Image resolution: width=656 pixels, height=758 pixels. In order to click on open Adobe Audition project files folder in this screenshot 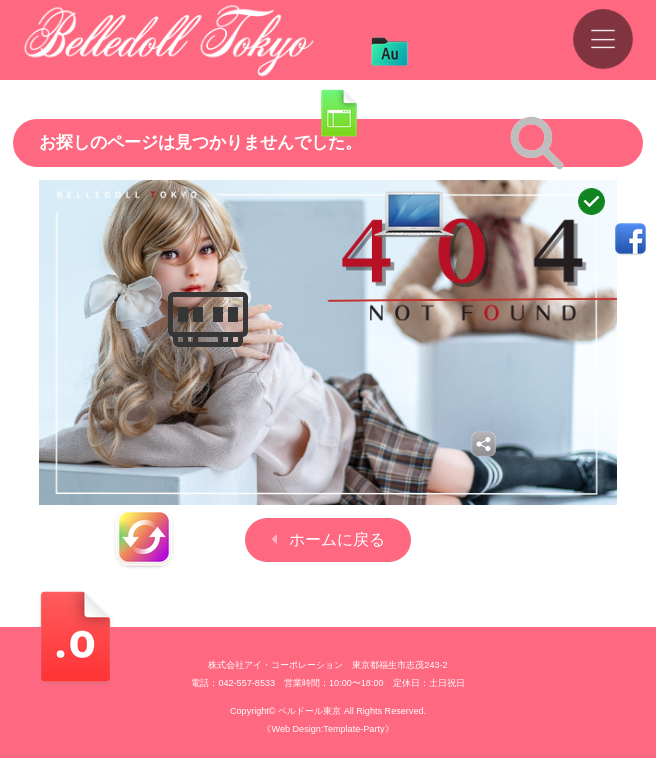, I will do `click(389, 52)`.